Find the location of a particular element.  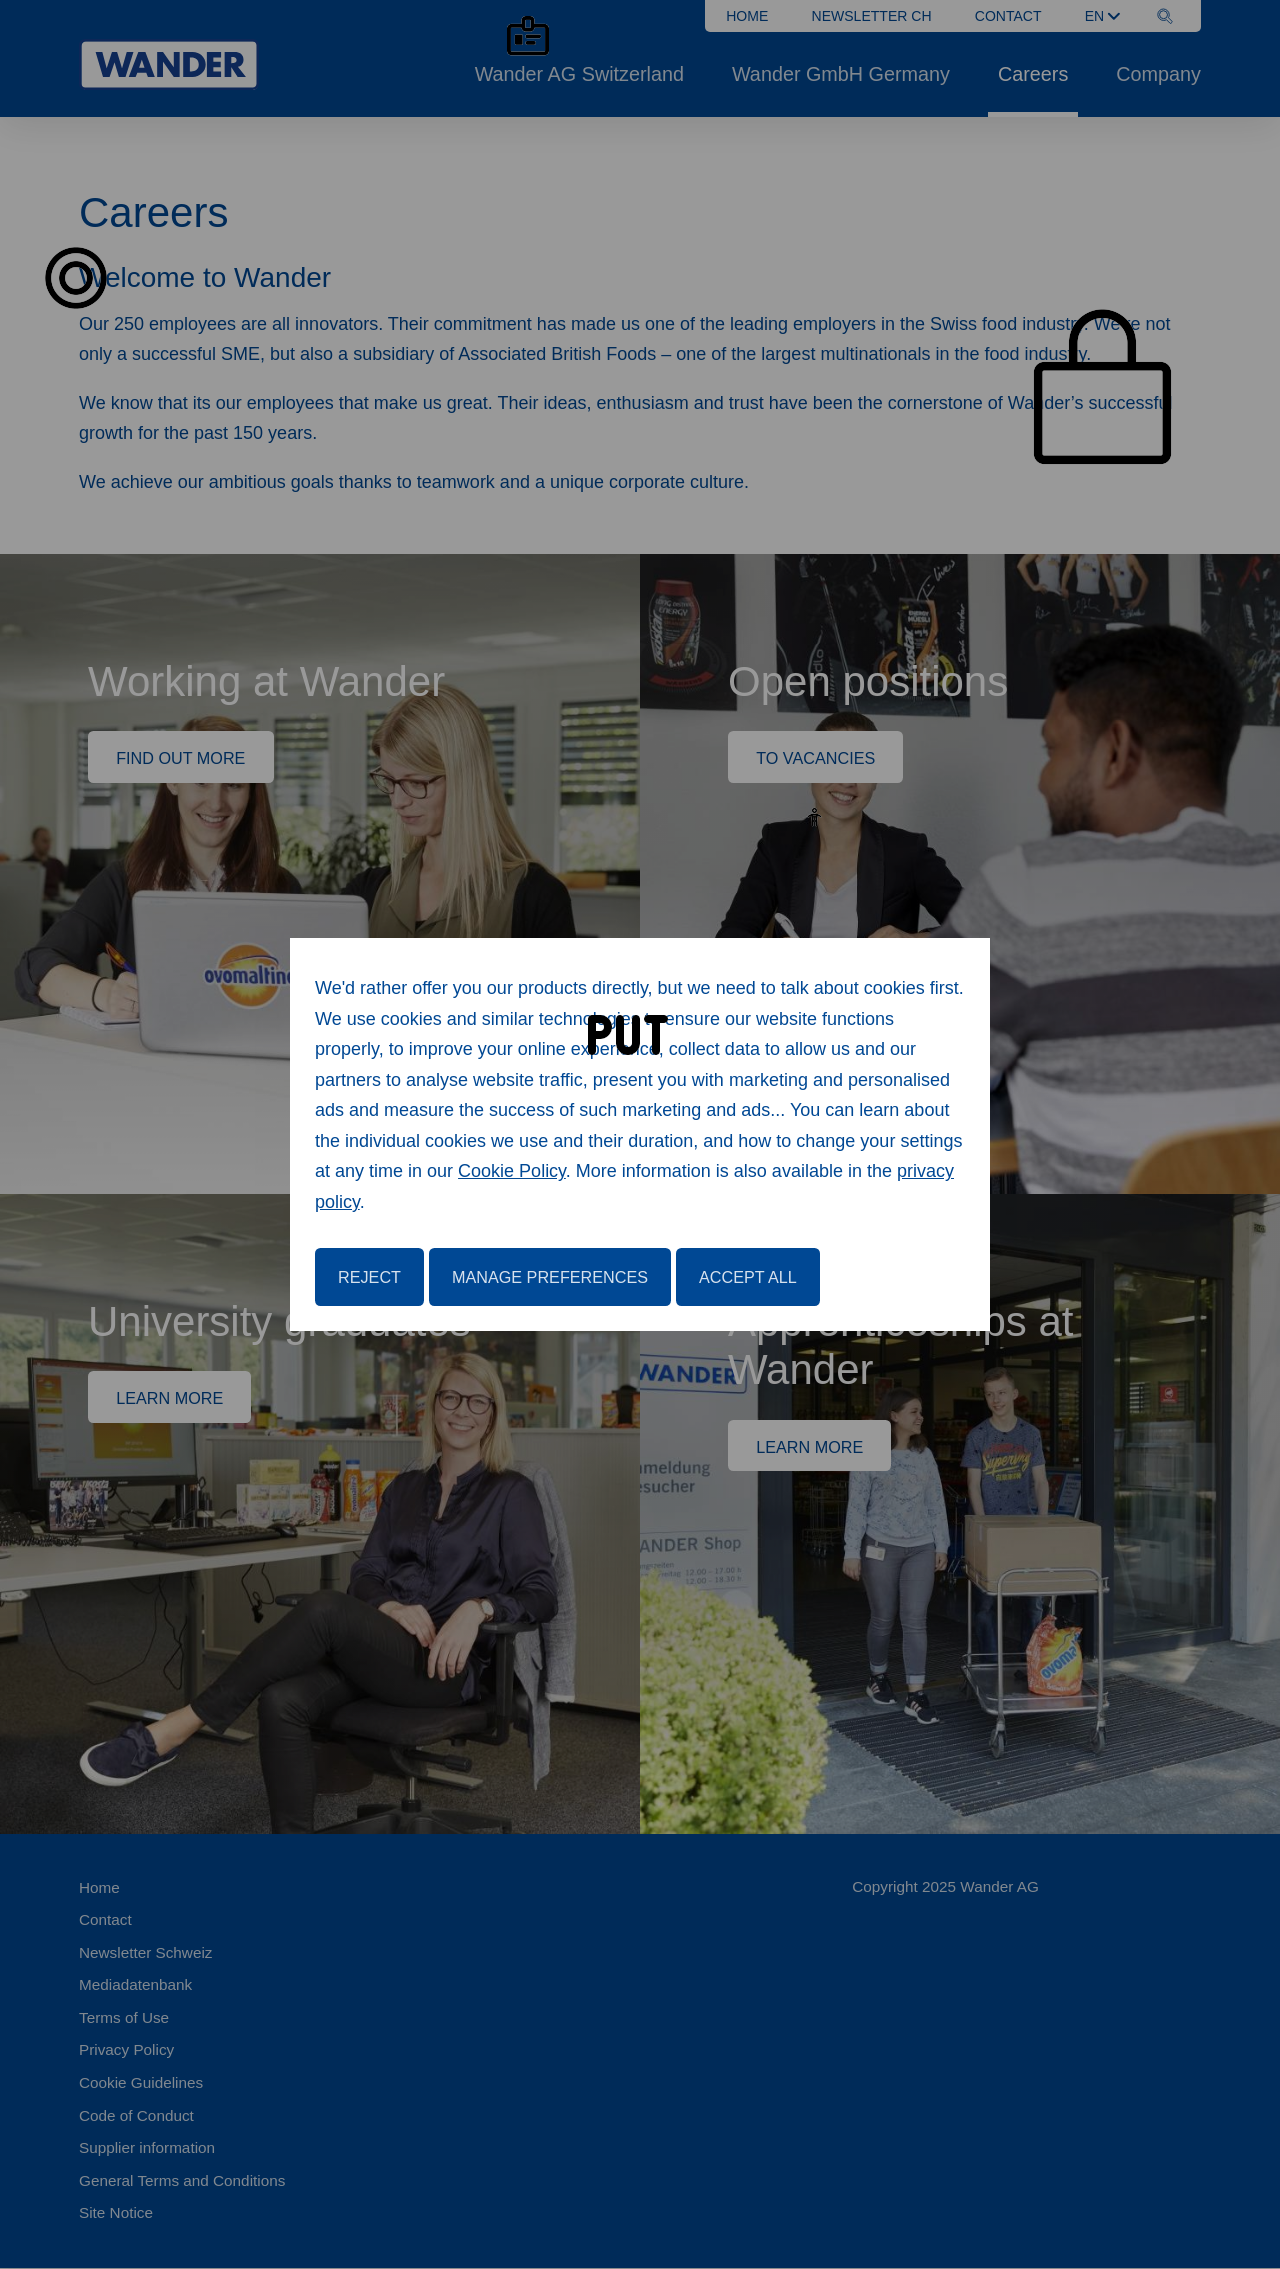

view your profile or identification is located at coordinates (528, 37).